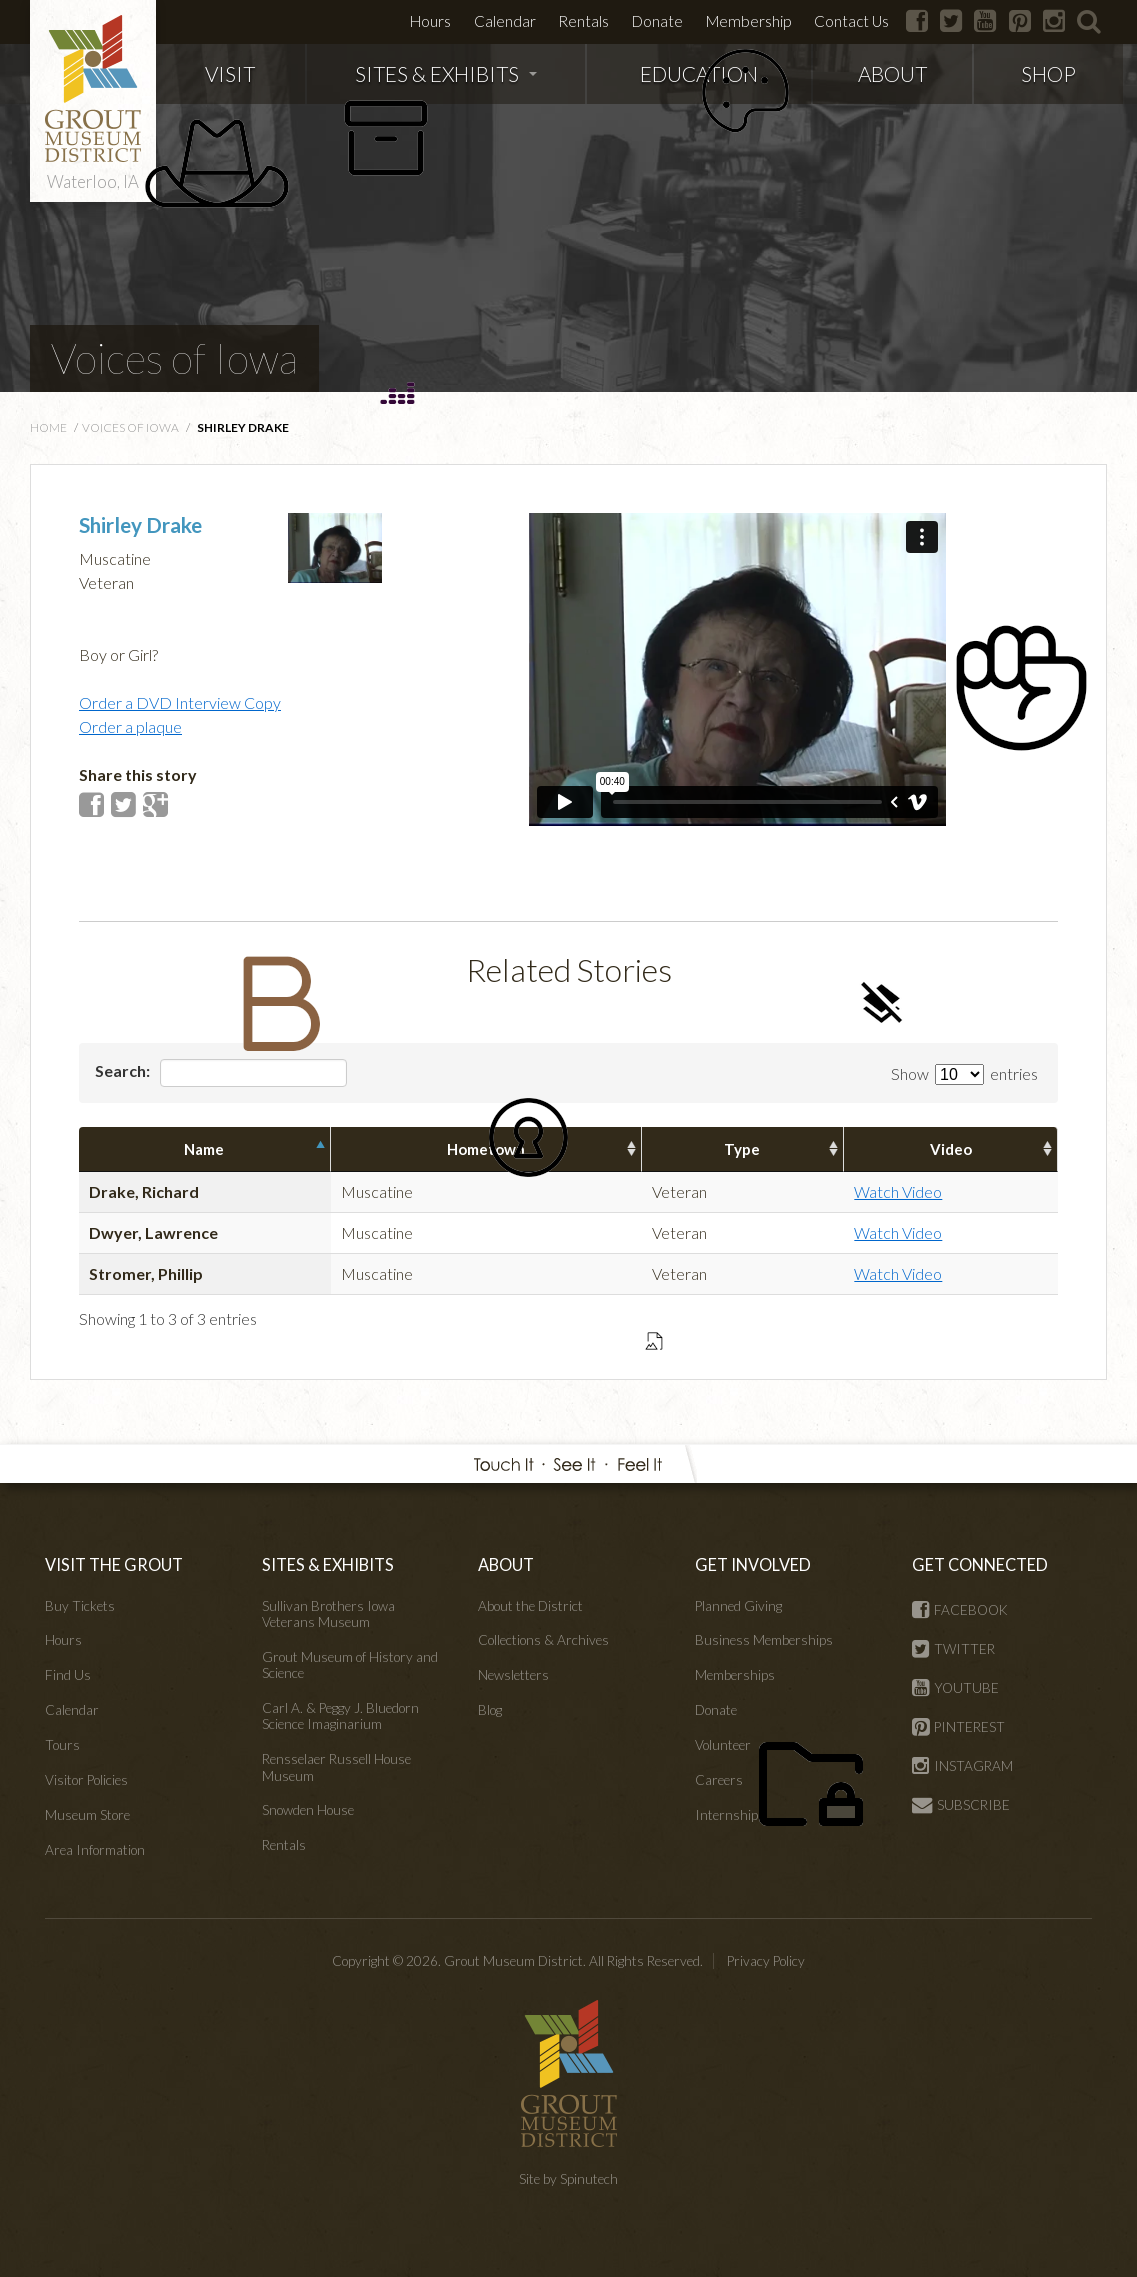 The width and height of the screenshot is (1137, 2277). What do you see at coordinates (811, 1782) in the screenshot?
I see `access a password-protected folder` at bounding box center [811, 1782].